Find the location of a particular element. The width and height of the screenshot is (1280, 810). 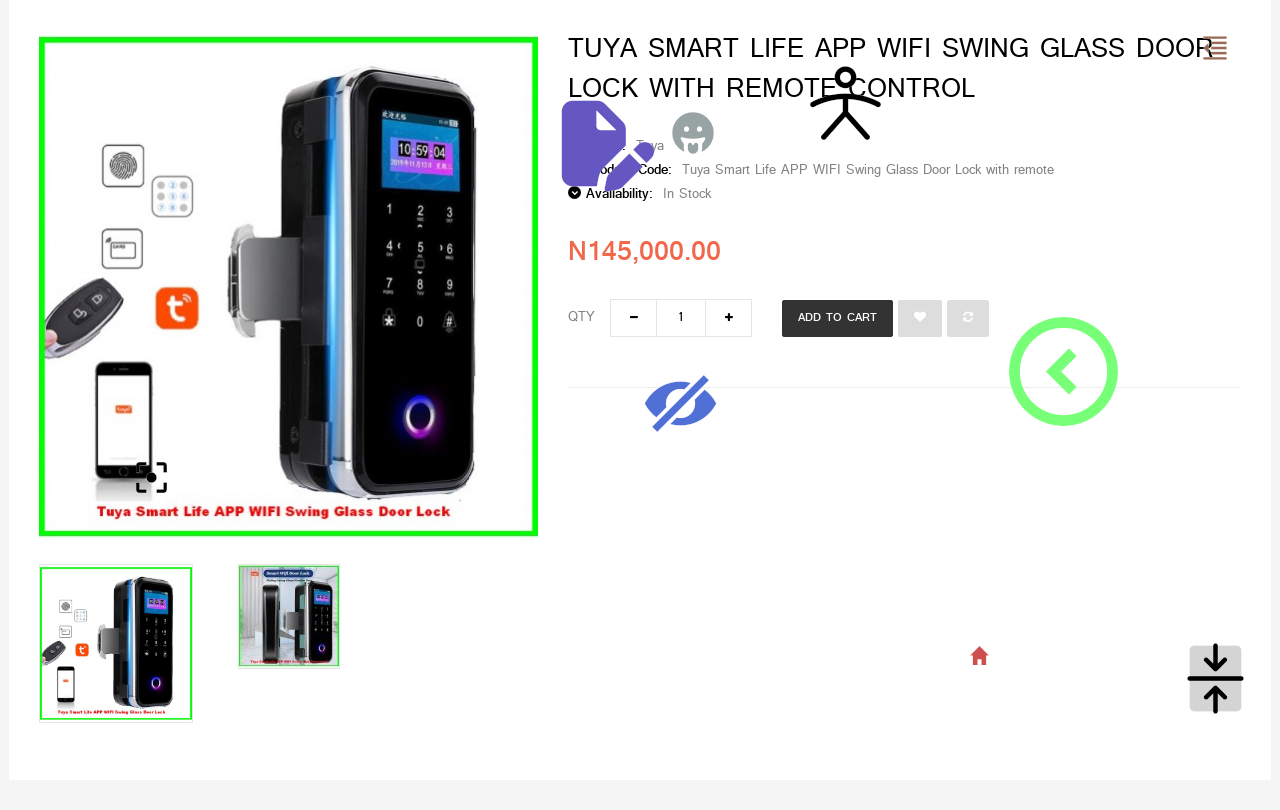

hide password or sensitive content is located at coordinates (680, 403).